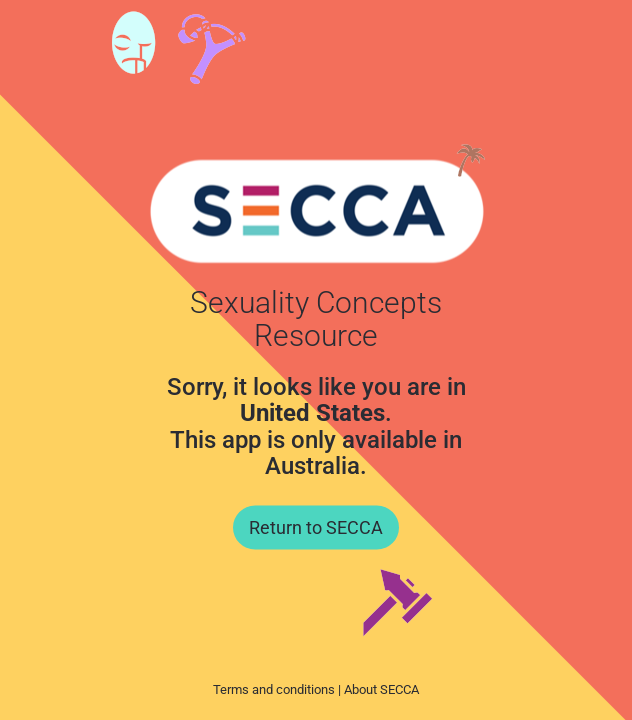 This screenshot has height=720, width=632. Describe the element at coordinates (132, 42) in the screenshot. I see `indicates a defeated or knocked out character` at that location.